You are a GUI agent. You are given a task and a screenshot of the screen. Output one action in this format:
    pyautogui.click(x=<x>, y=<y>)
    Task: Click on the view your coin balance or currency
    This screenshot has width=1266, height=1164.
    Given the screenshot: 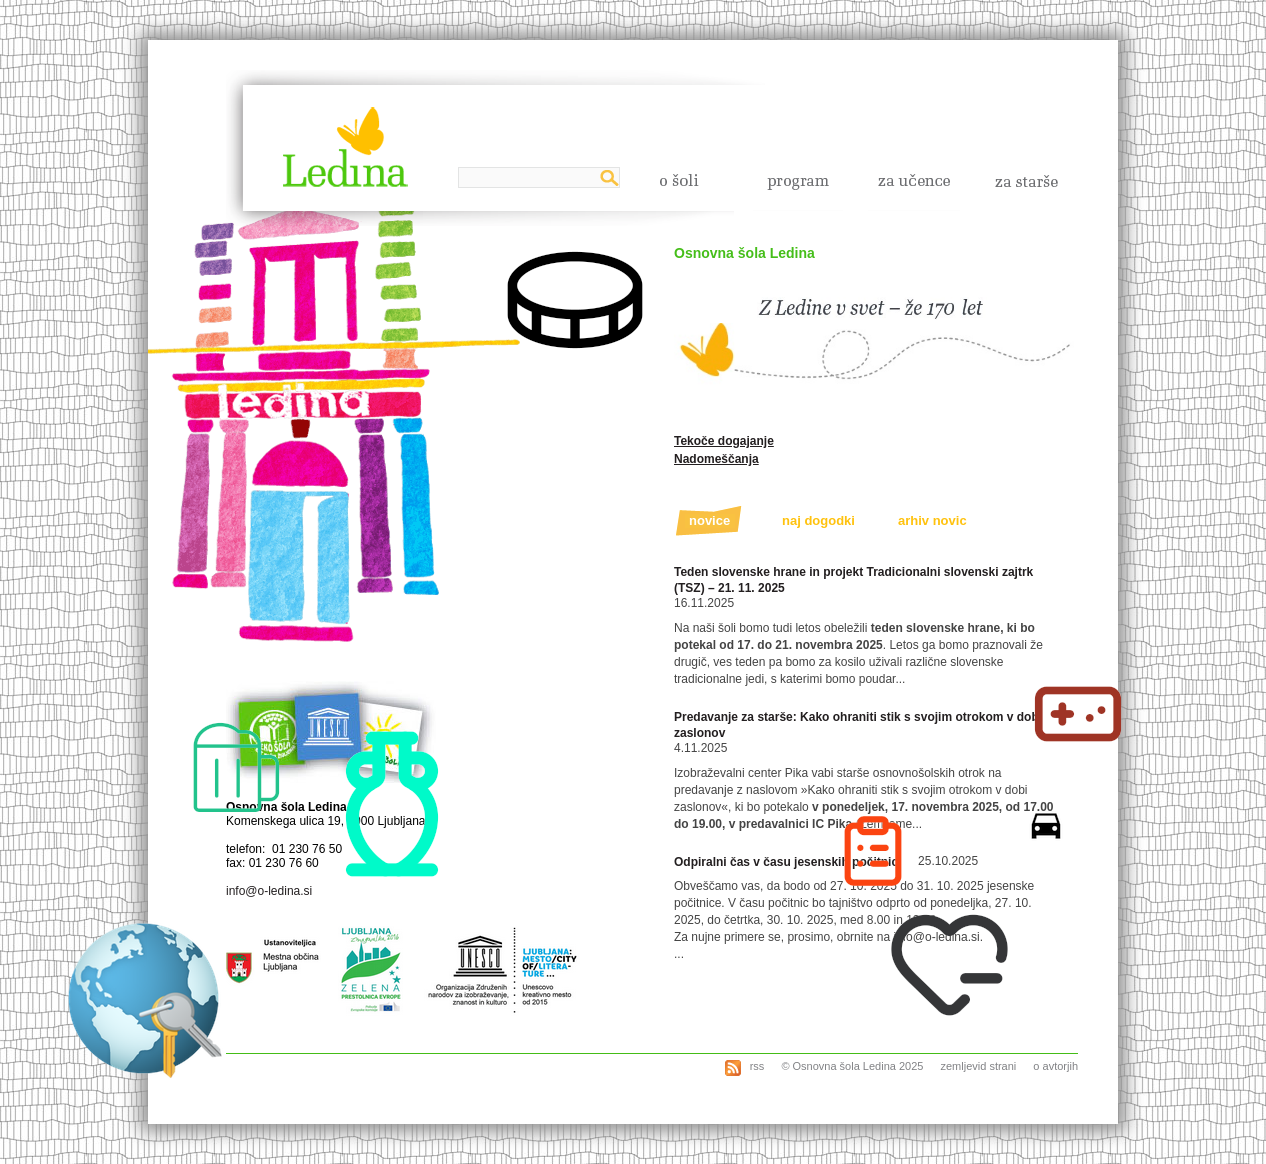 What is the action you would take?
    pyautogui.click(x=575, y=300)
    